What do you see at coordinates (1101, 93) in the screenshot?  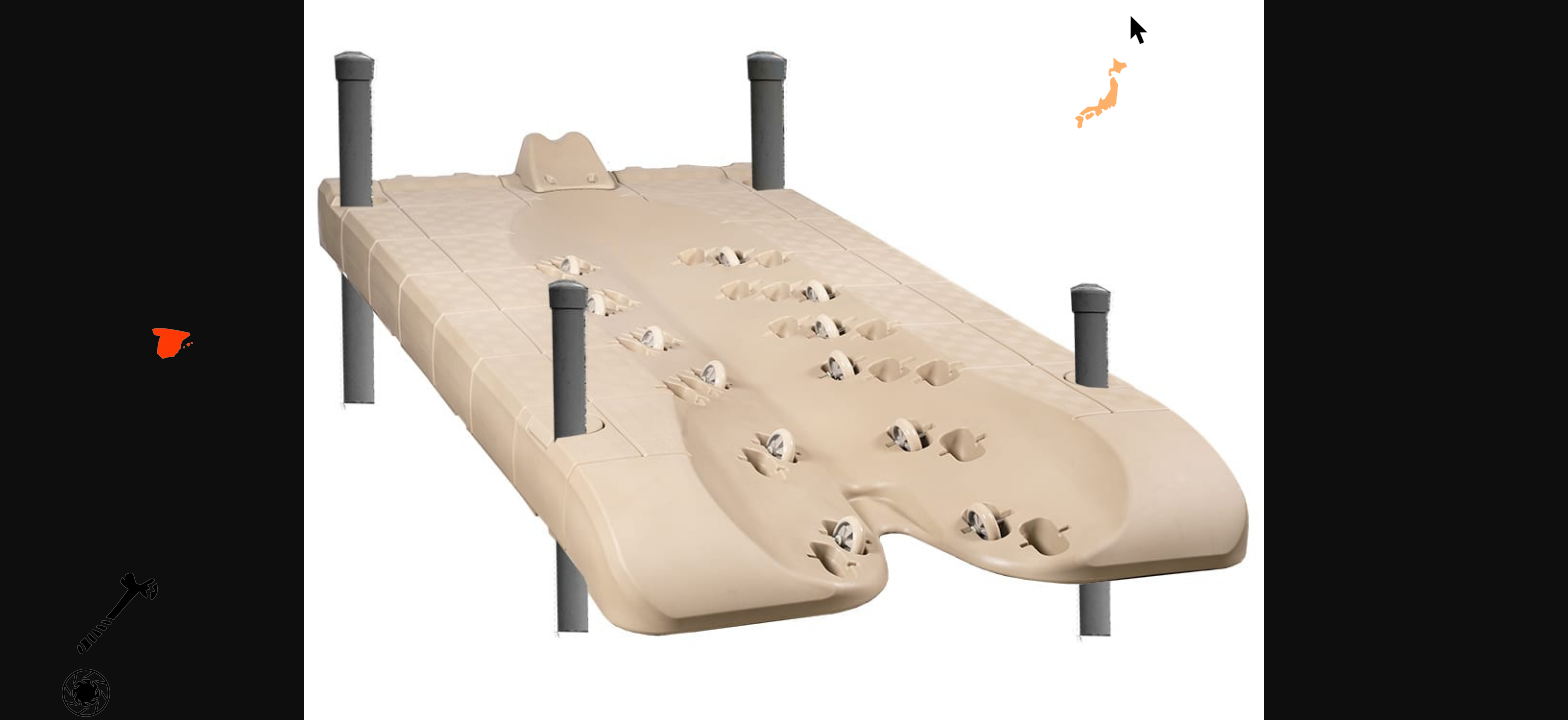 I see `select japan as your region or country` at bounding box center [1101, 93].